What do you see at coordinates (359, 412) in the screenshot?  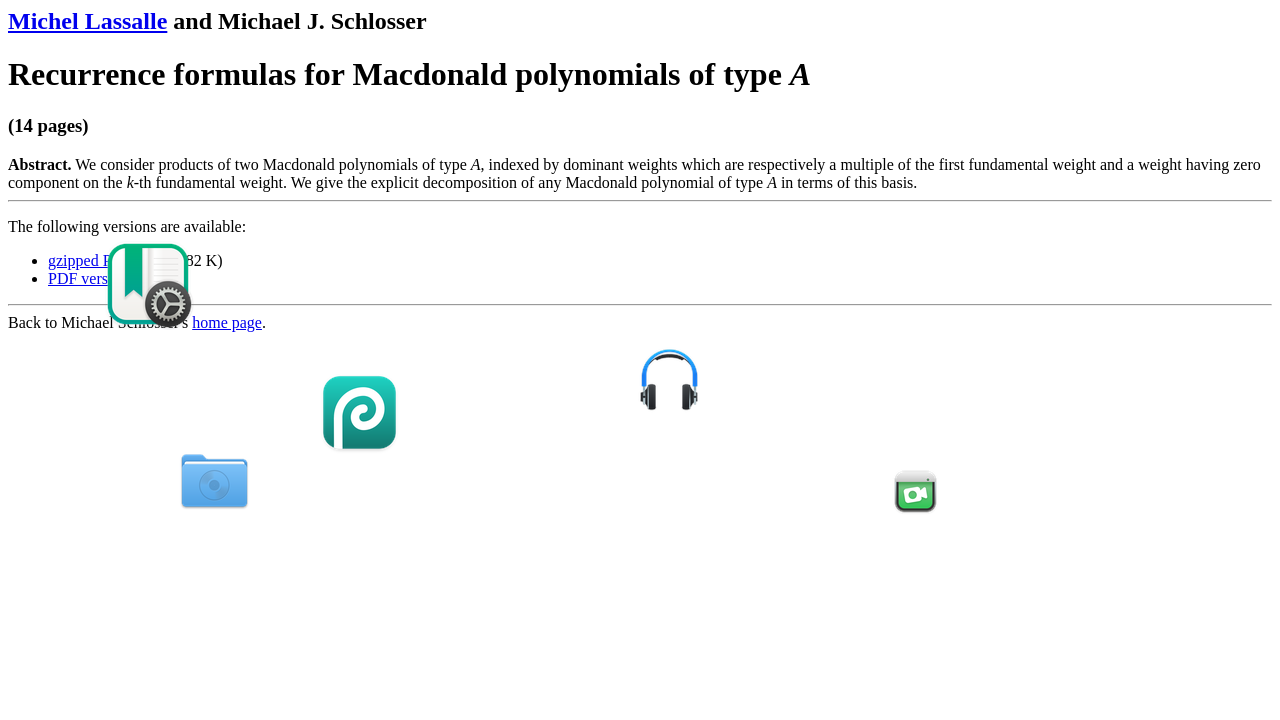 I see `open photopea image editing app` at bounding box center [359, 412].